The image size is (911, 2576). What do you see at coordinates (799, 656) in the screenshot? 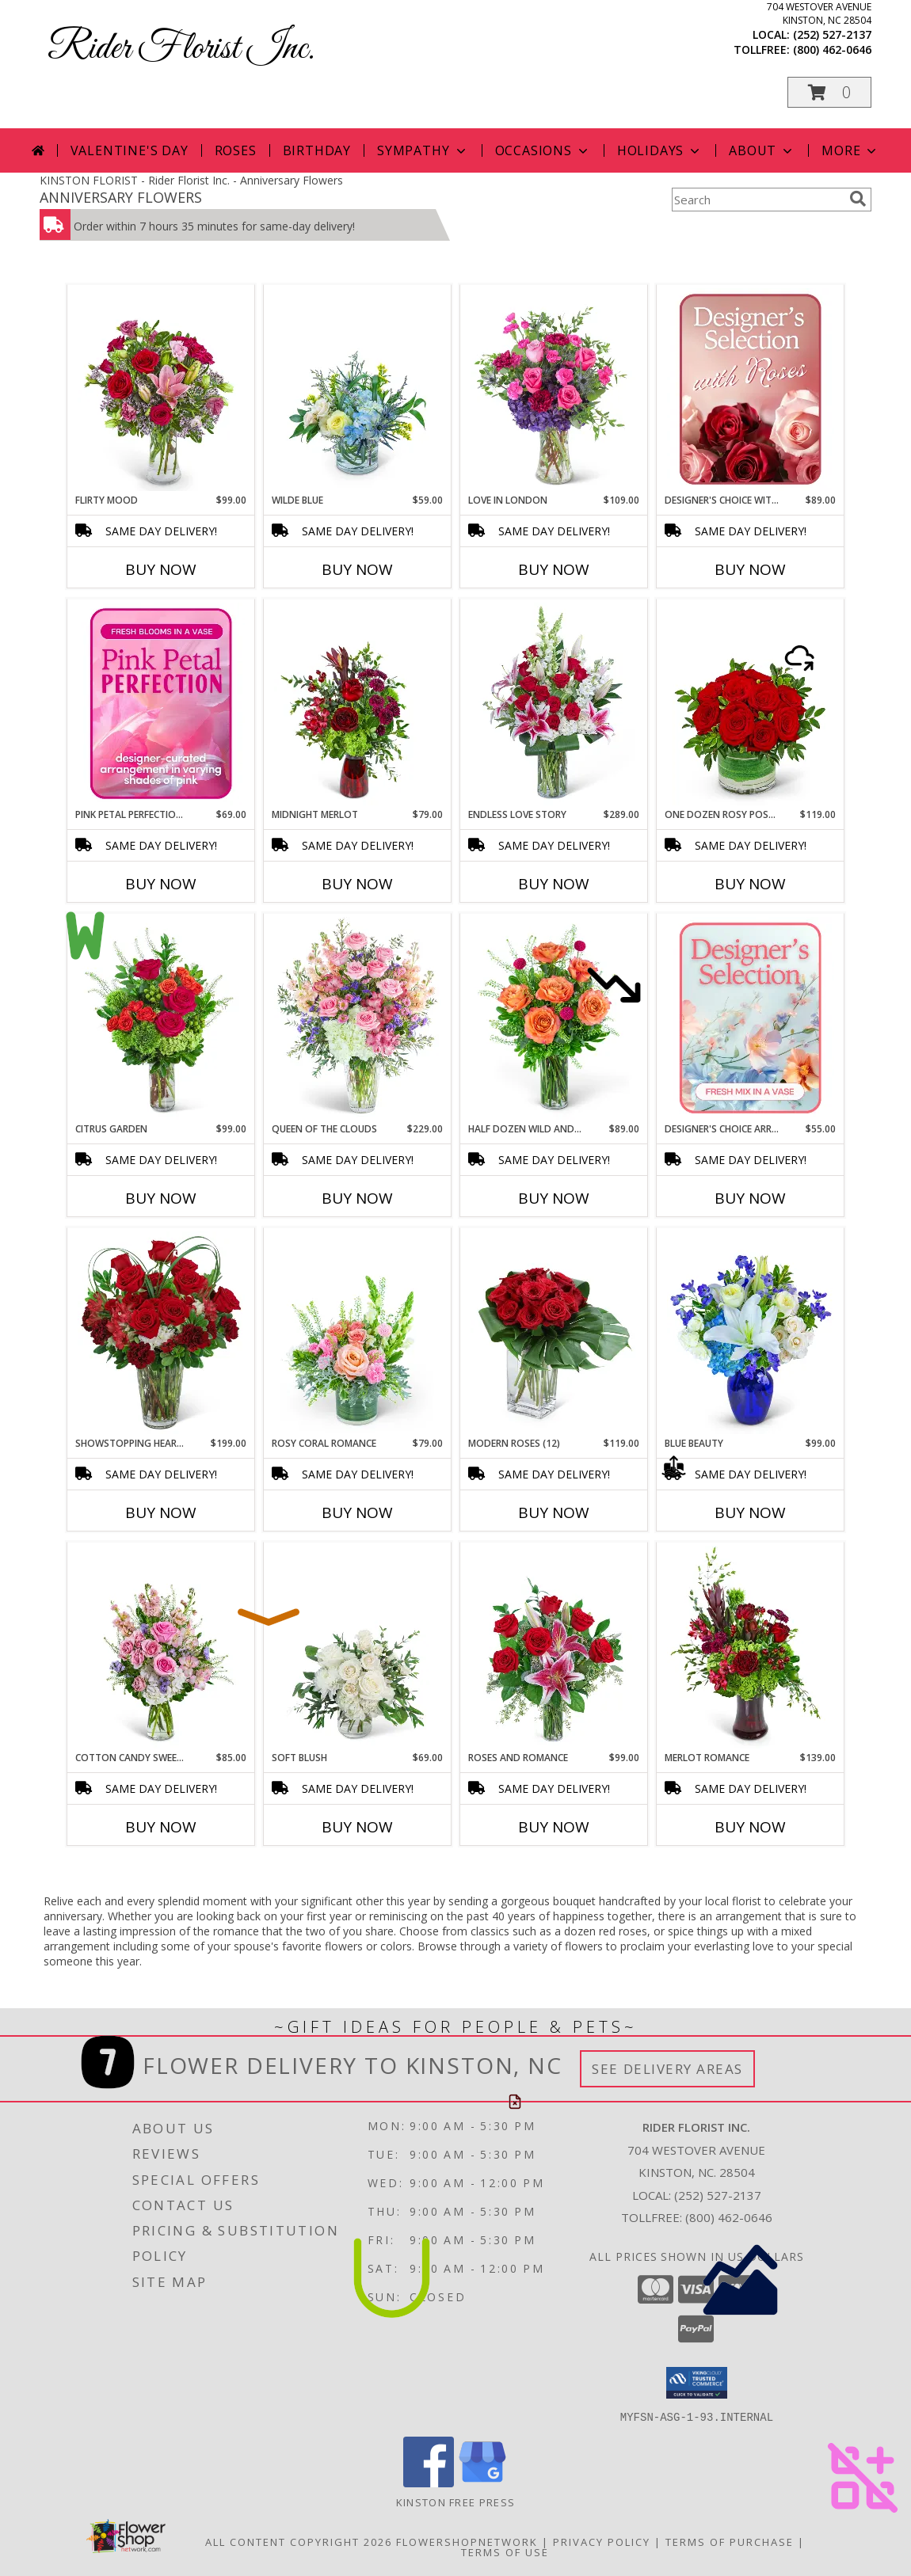
I see `share a file to the cloud` at bounding box center [799, 656].